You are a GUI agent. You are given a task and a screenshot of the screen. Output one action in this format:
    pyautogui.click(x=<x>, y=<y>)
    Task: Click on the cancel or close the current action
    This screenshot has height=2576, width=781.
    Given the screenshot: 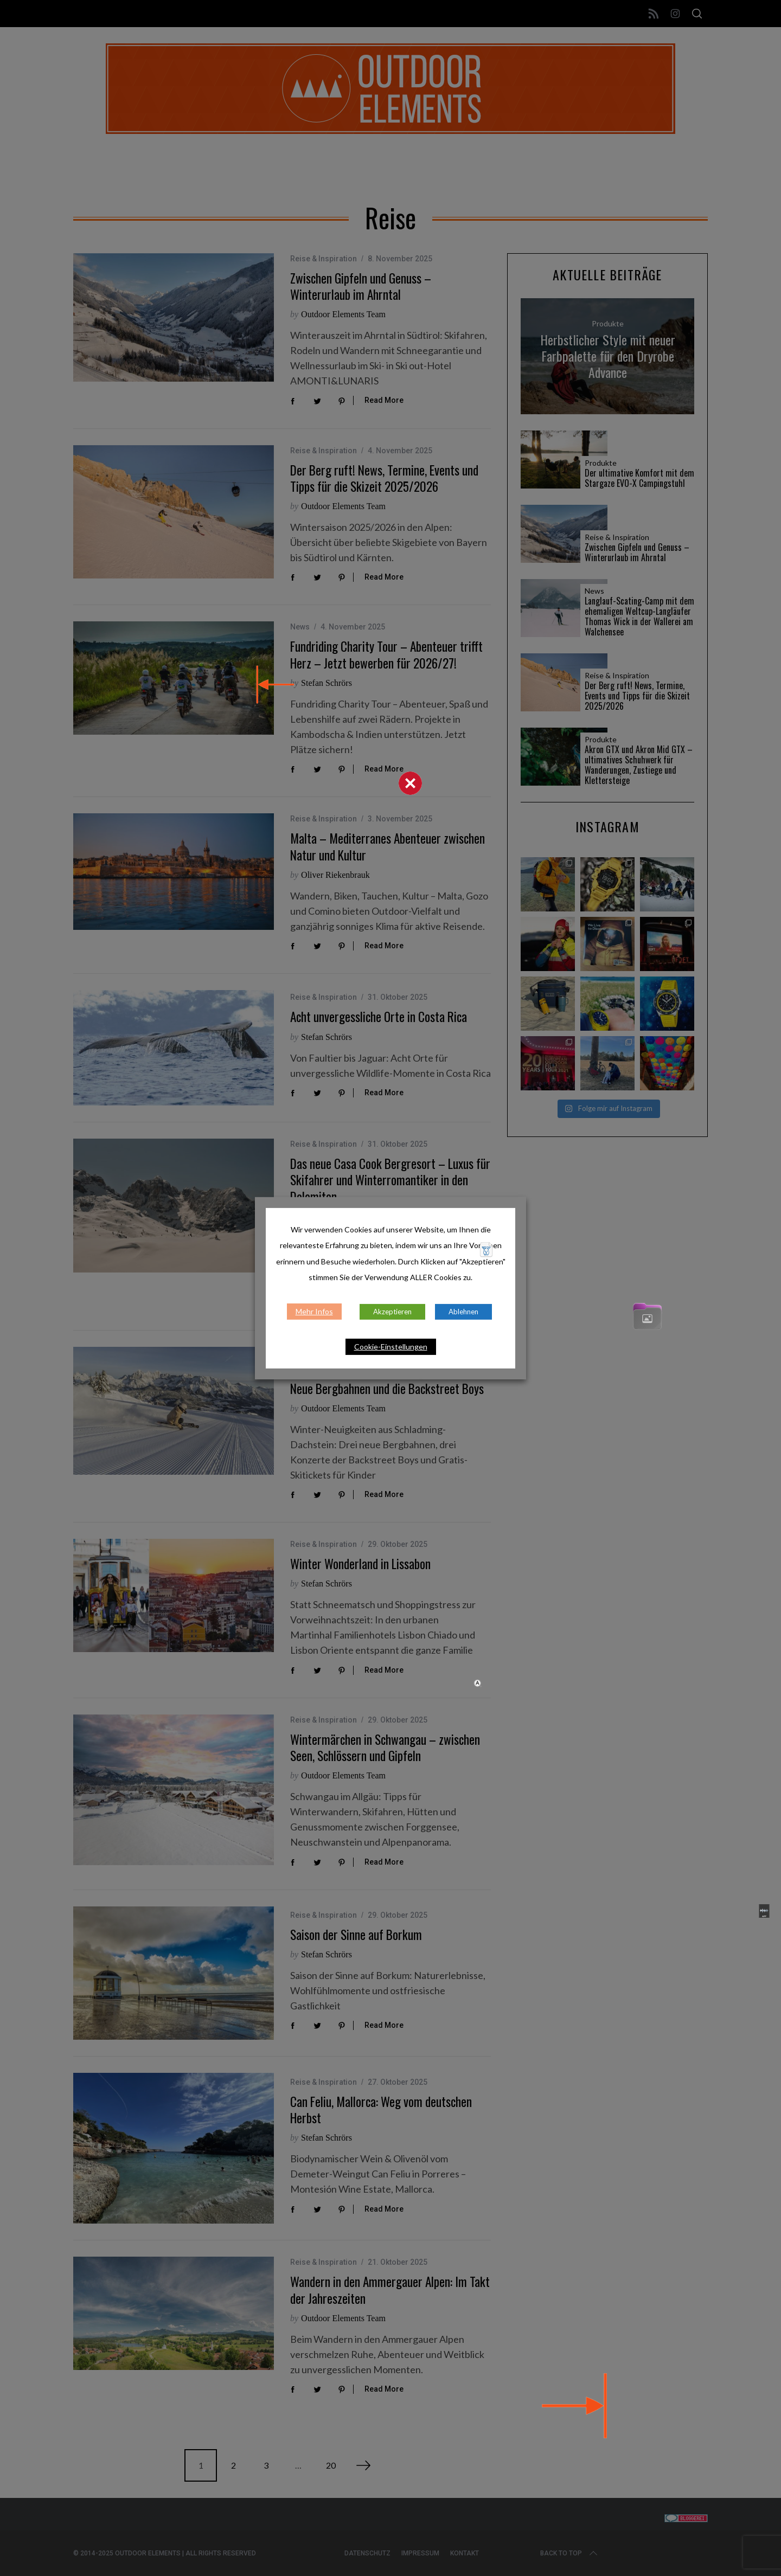 What is the action you would take?
    pyautogui.click(x=410, y=783)
    